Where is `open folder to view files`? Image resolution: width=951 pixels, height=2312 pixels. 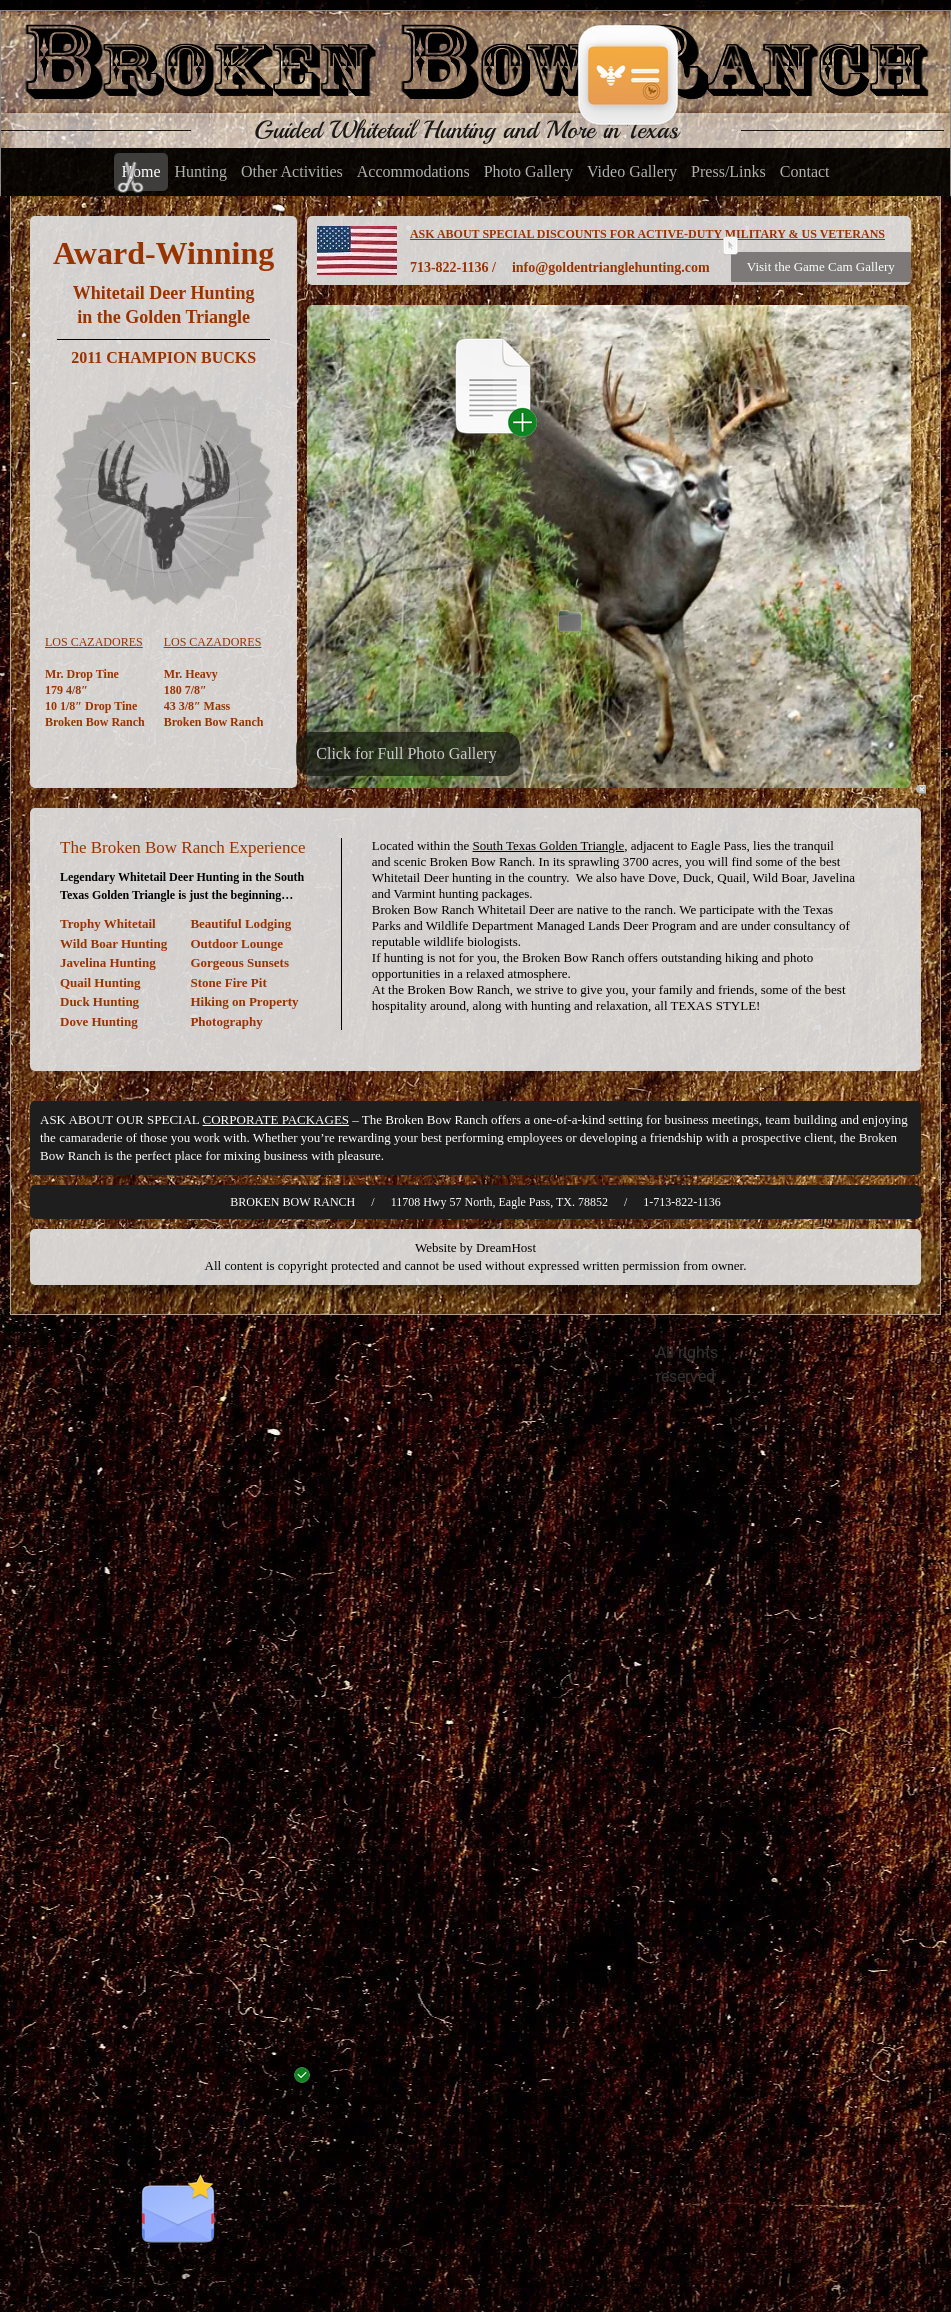 open folder to view files is located at coordinates (570, 621).